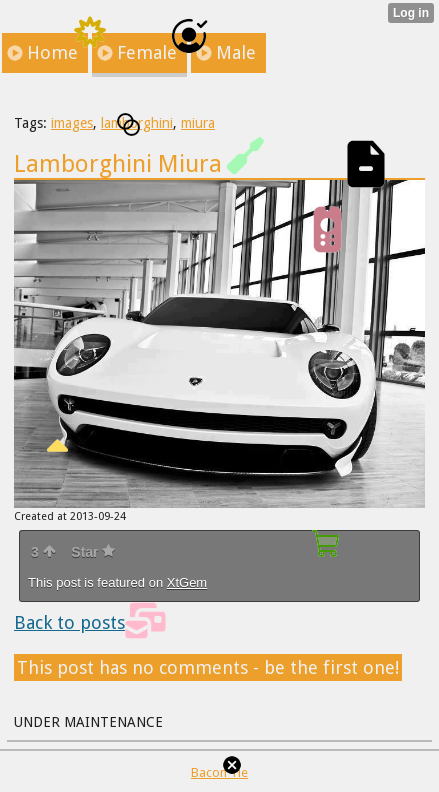 The image size is (439, 792). I want to click on control a connected device remotely, so click(327, 229).